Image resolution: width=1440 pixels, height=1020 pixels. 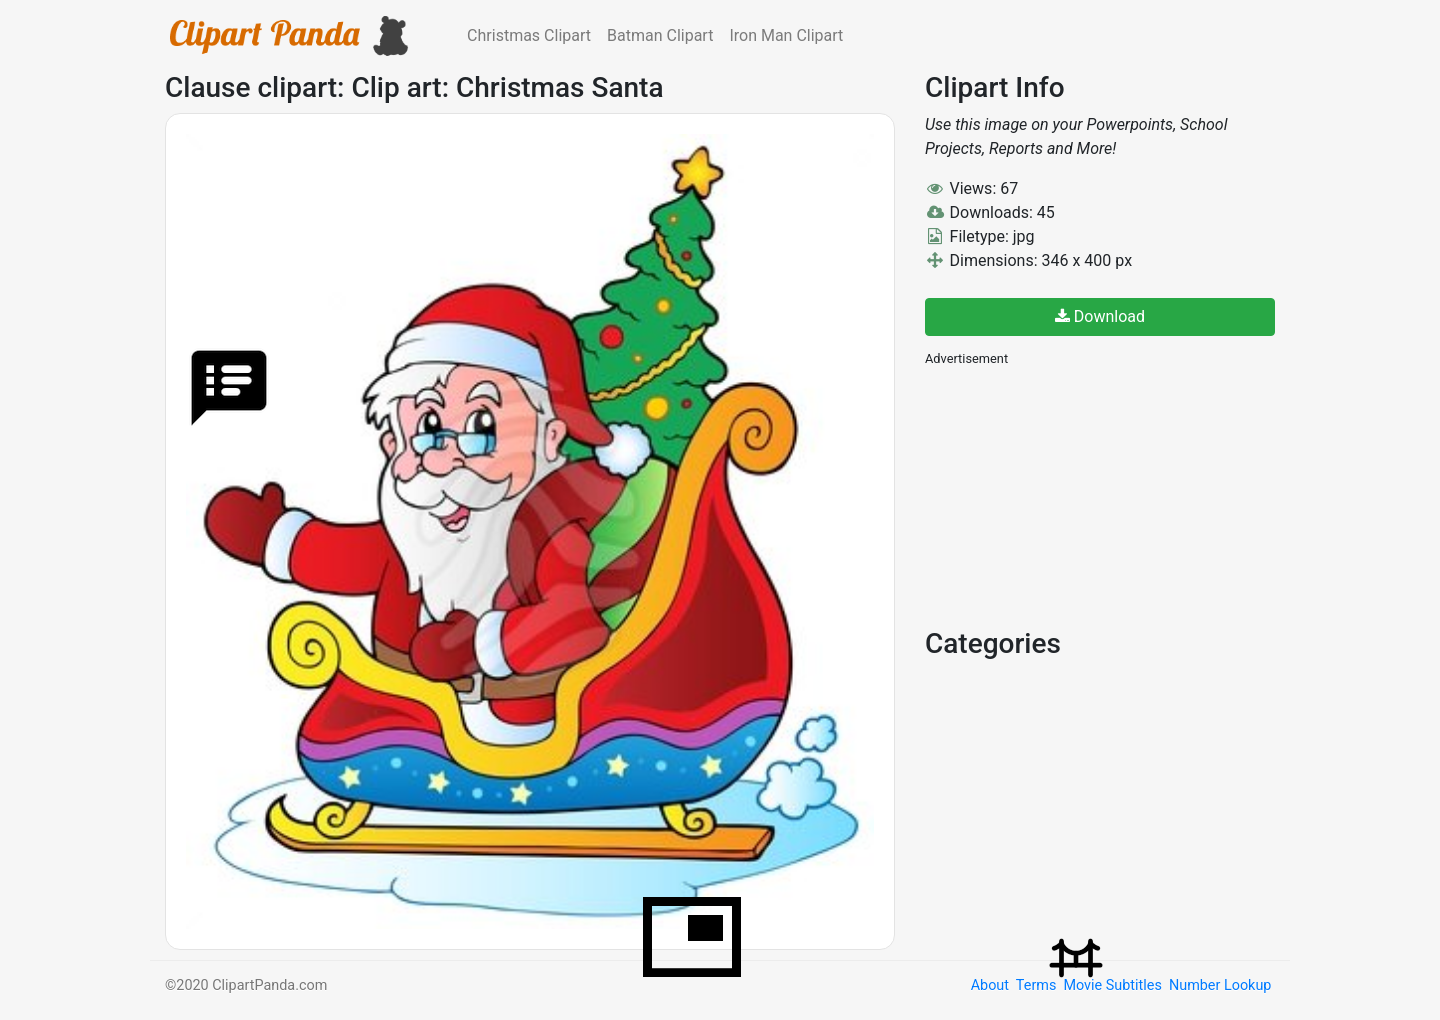 I want to click on view bridge or infrastructure information, so click(x=1076, y=958).